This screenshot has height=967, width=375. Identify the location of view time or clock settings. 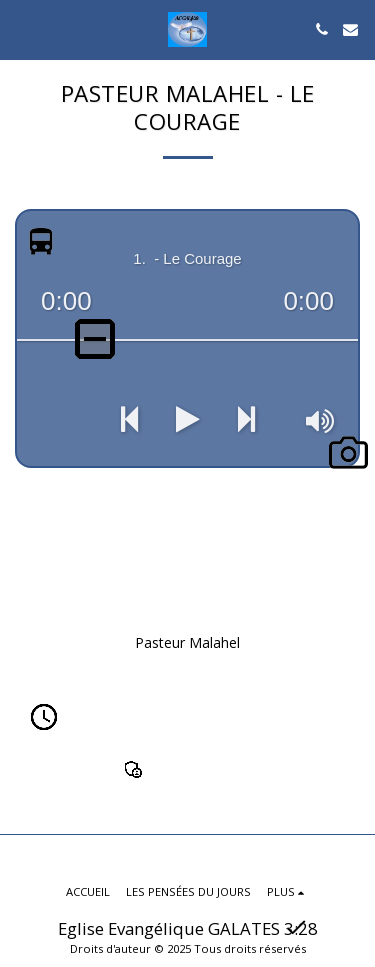
(44, 717).